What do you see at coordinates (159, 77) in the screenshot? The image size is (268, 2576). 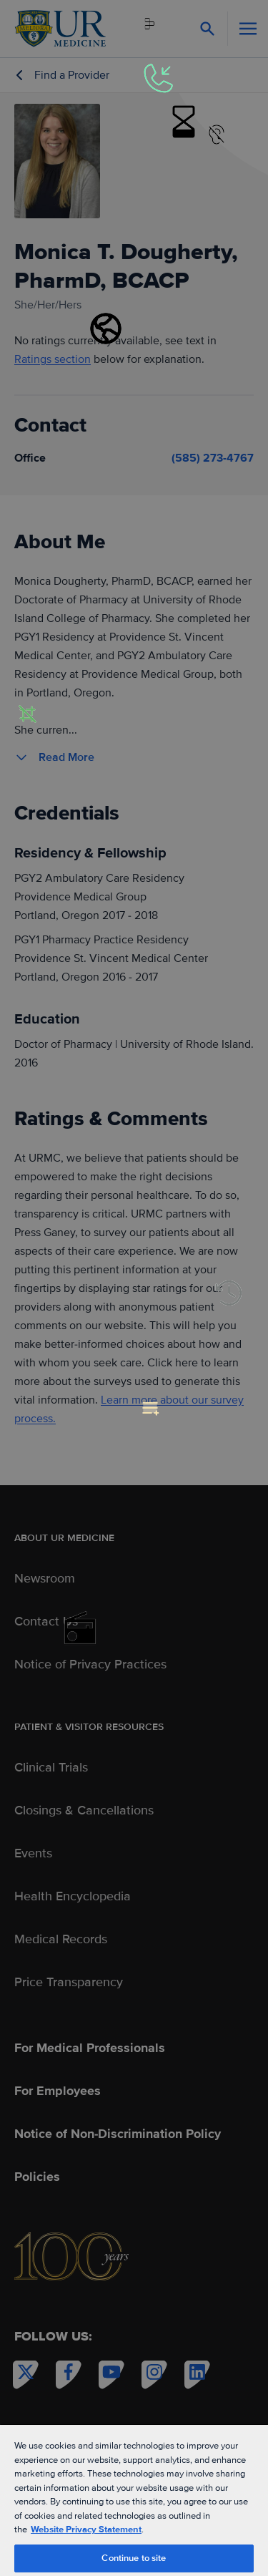 I see `incoming call notification` at bounding box center [159, 77].